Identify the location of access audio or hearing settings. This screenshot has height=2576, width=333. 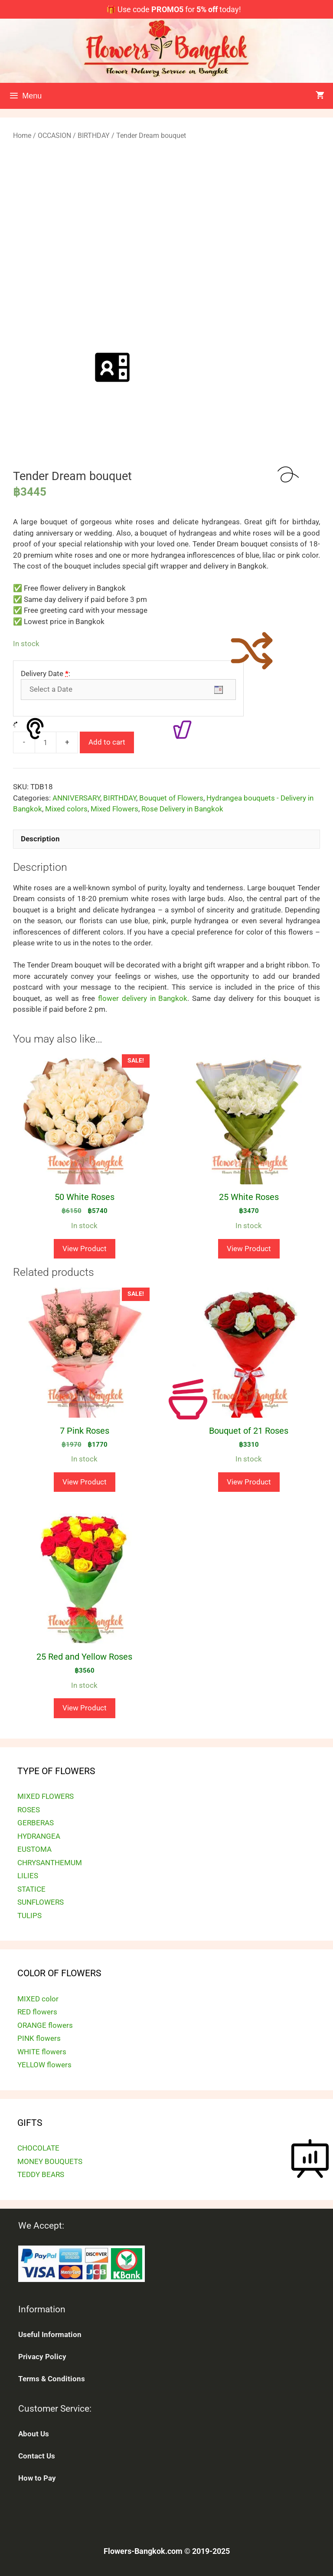
(35, 729).